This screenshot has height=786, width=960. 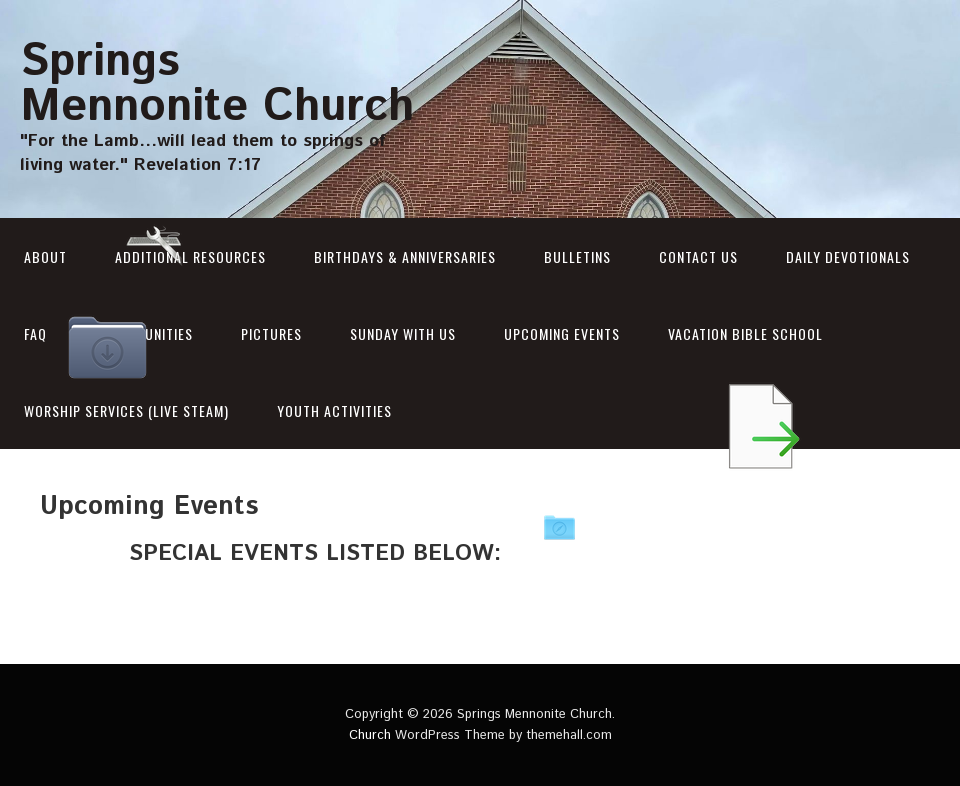 What do you see at coordinates (559, 527) in the screenshot?
I see `access your local web server files` at bounding box center [559, 527].